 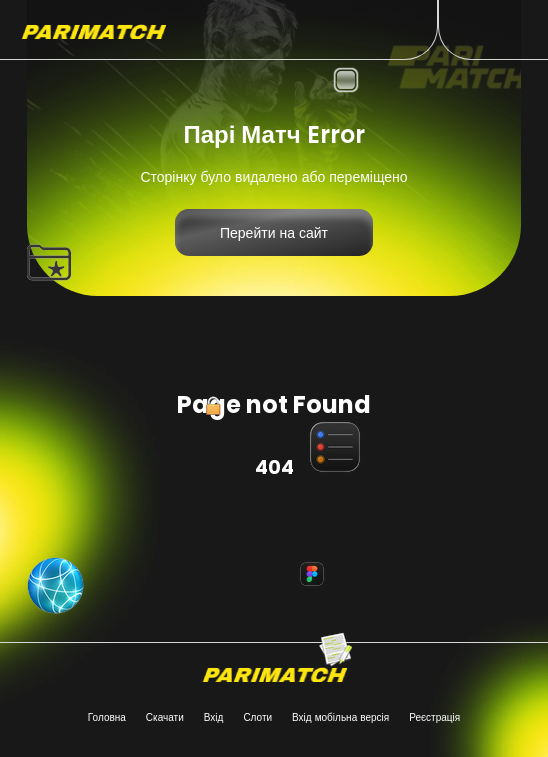 I want to click on indicates a locked or protected item, so click(x=213, y=405).